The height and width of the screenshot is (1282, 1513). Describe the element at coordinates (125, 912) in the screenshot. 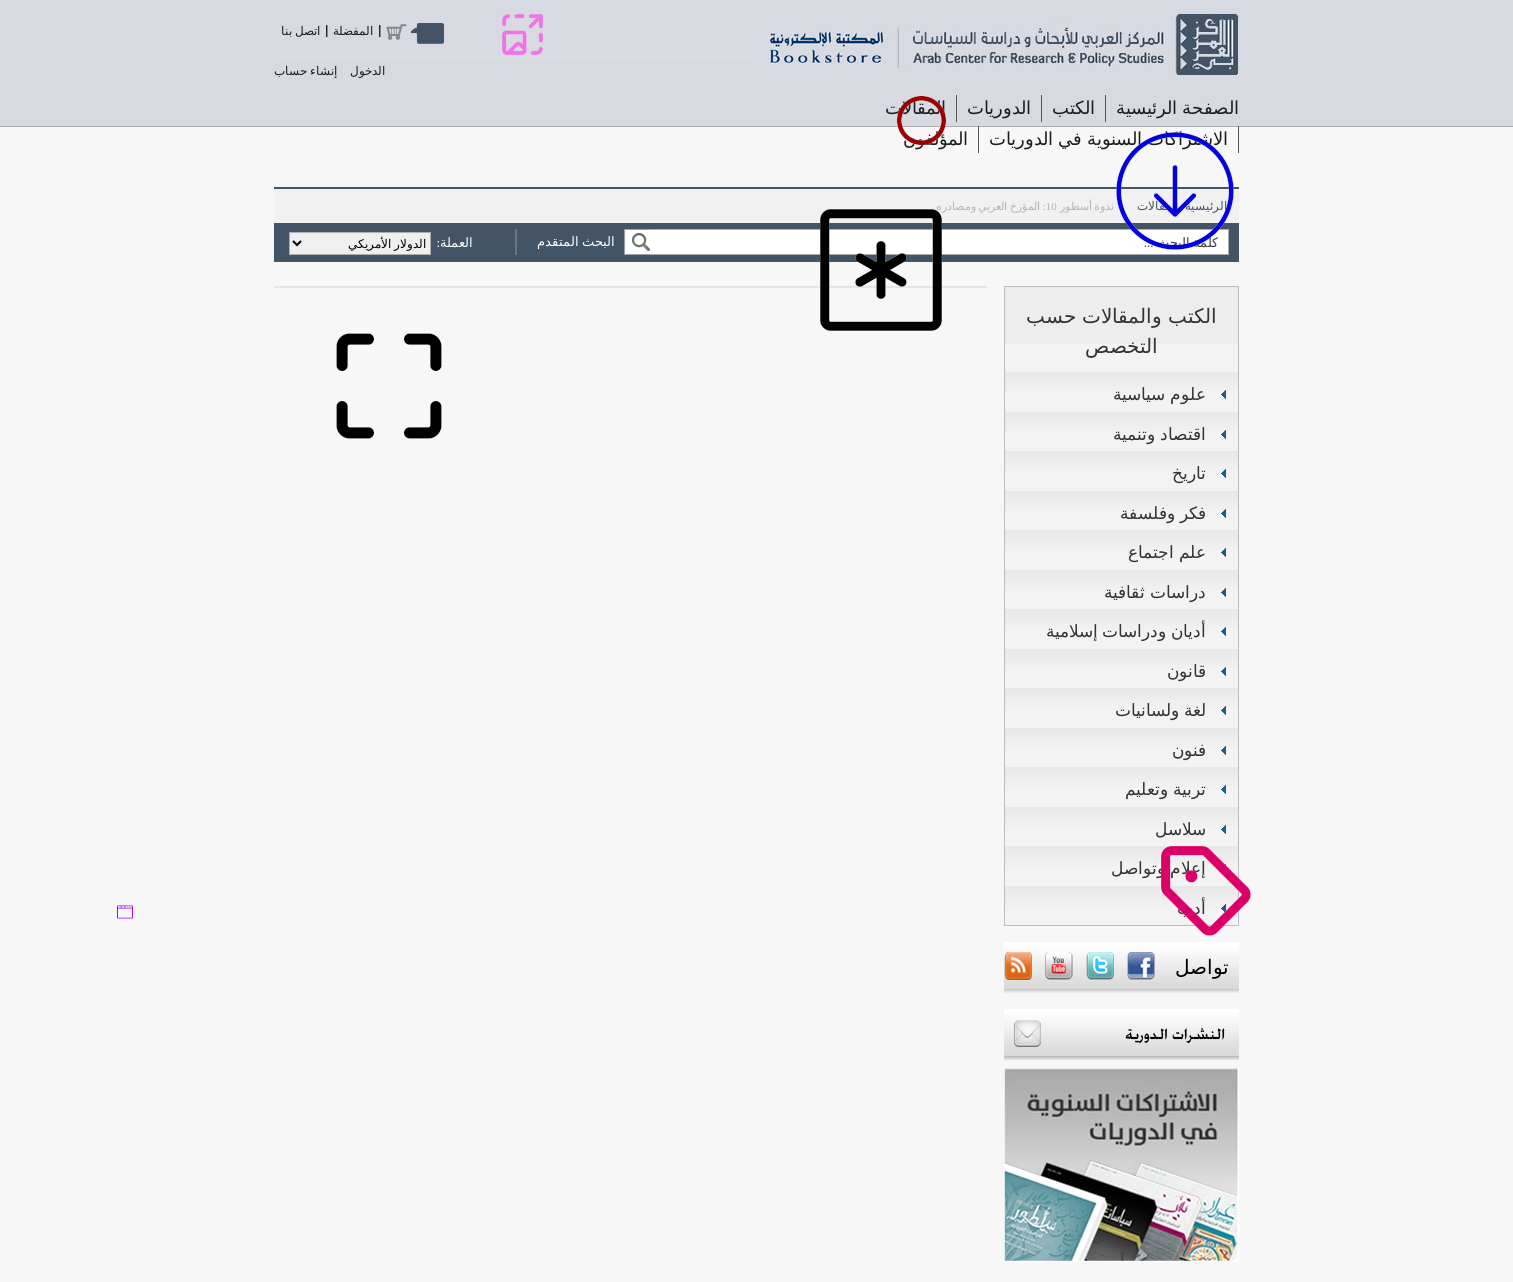

I see `open a new browser window` at that location.